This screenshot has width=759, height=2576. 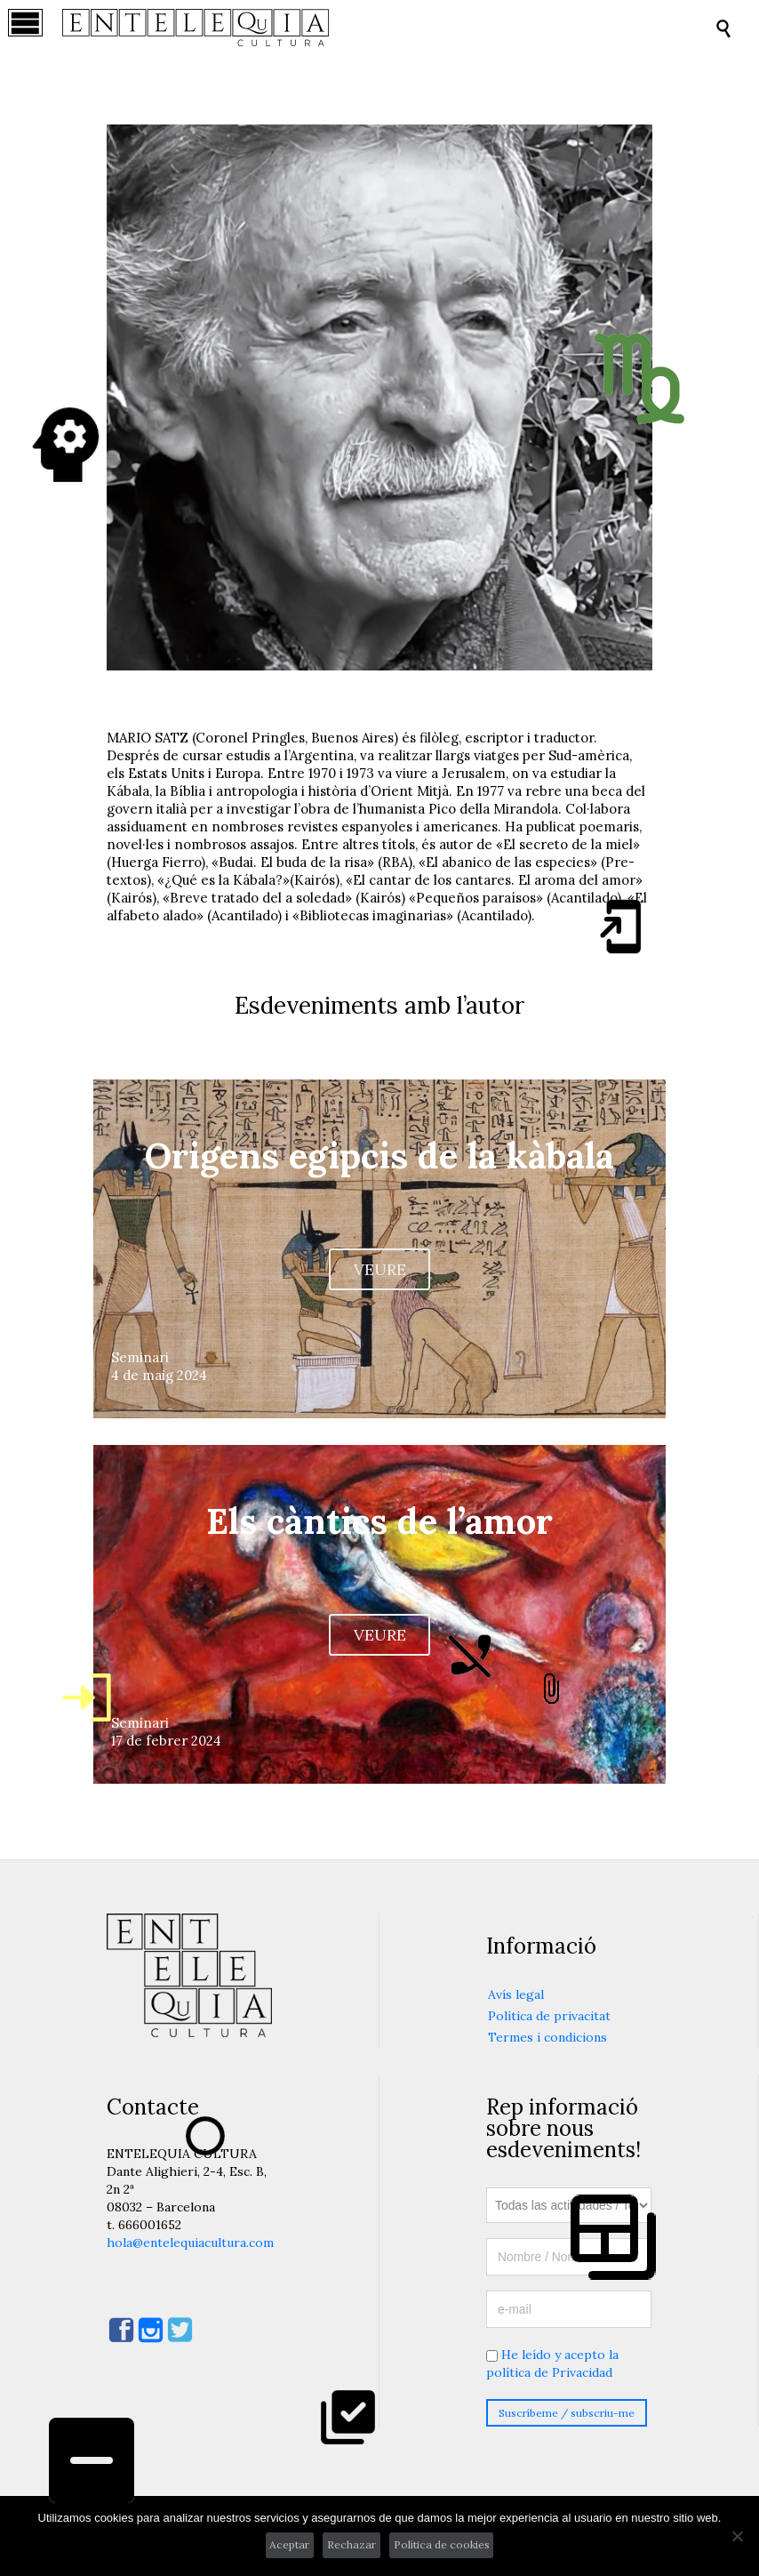 What do you see at coordinates (348, 2417) in the screenshot?
I see `item successfully added to library` at bounding box center [348, 2417].